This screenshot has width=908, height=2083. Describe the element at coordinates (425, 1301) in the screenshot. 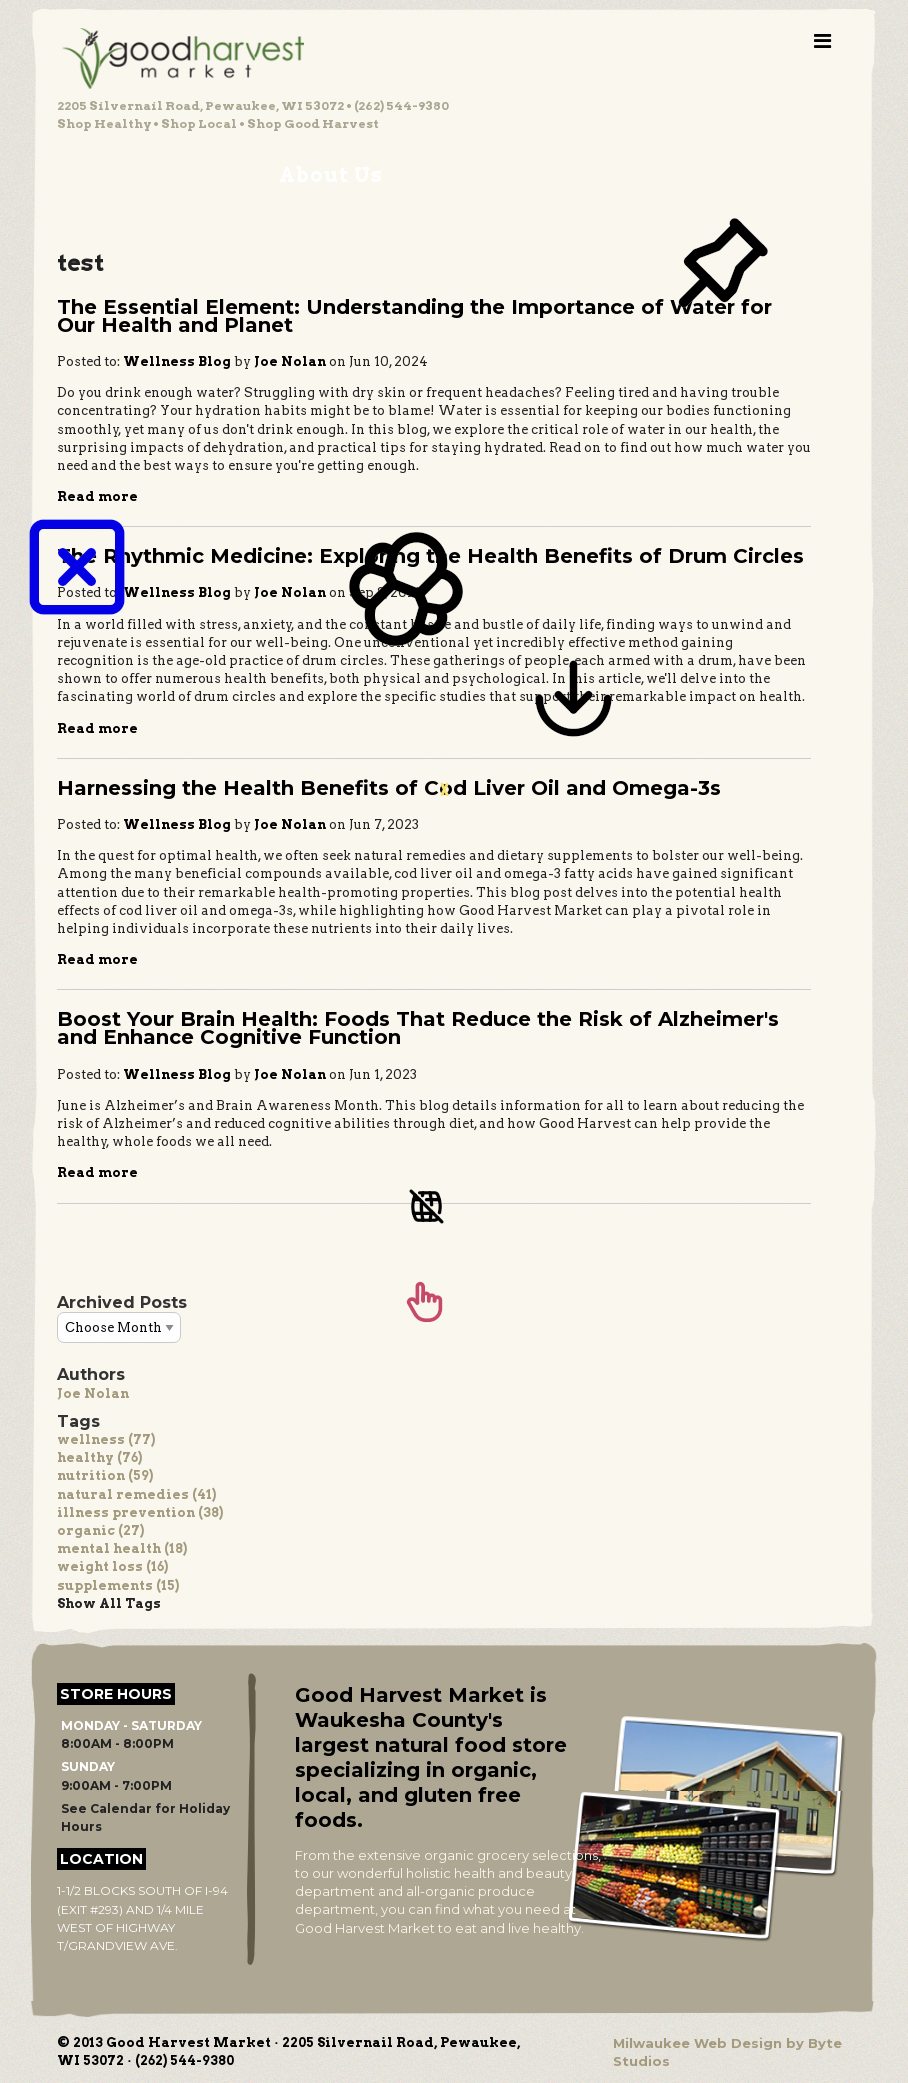

I see `tap or click to interact` at that location.